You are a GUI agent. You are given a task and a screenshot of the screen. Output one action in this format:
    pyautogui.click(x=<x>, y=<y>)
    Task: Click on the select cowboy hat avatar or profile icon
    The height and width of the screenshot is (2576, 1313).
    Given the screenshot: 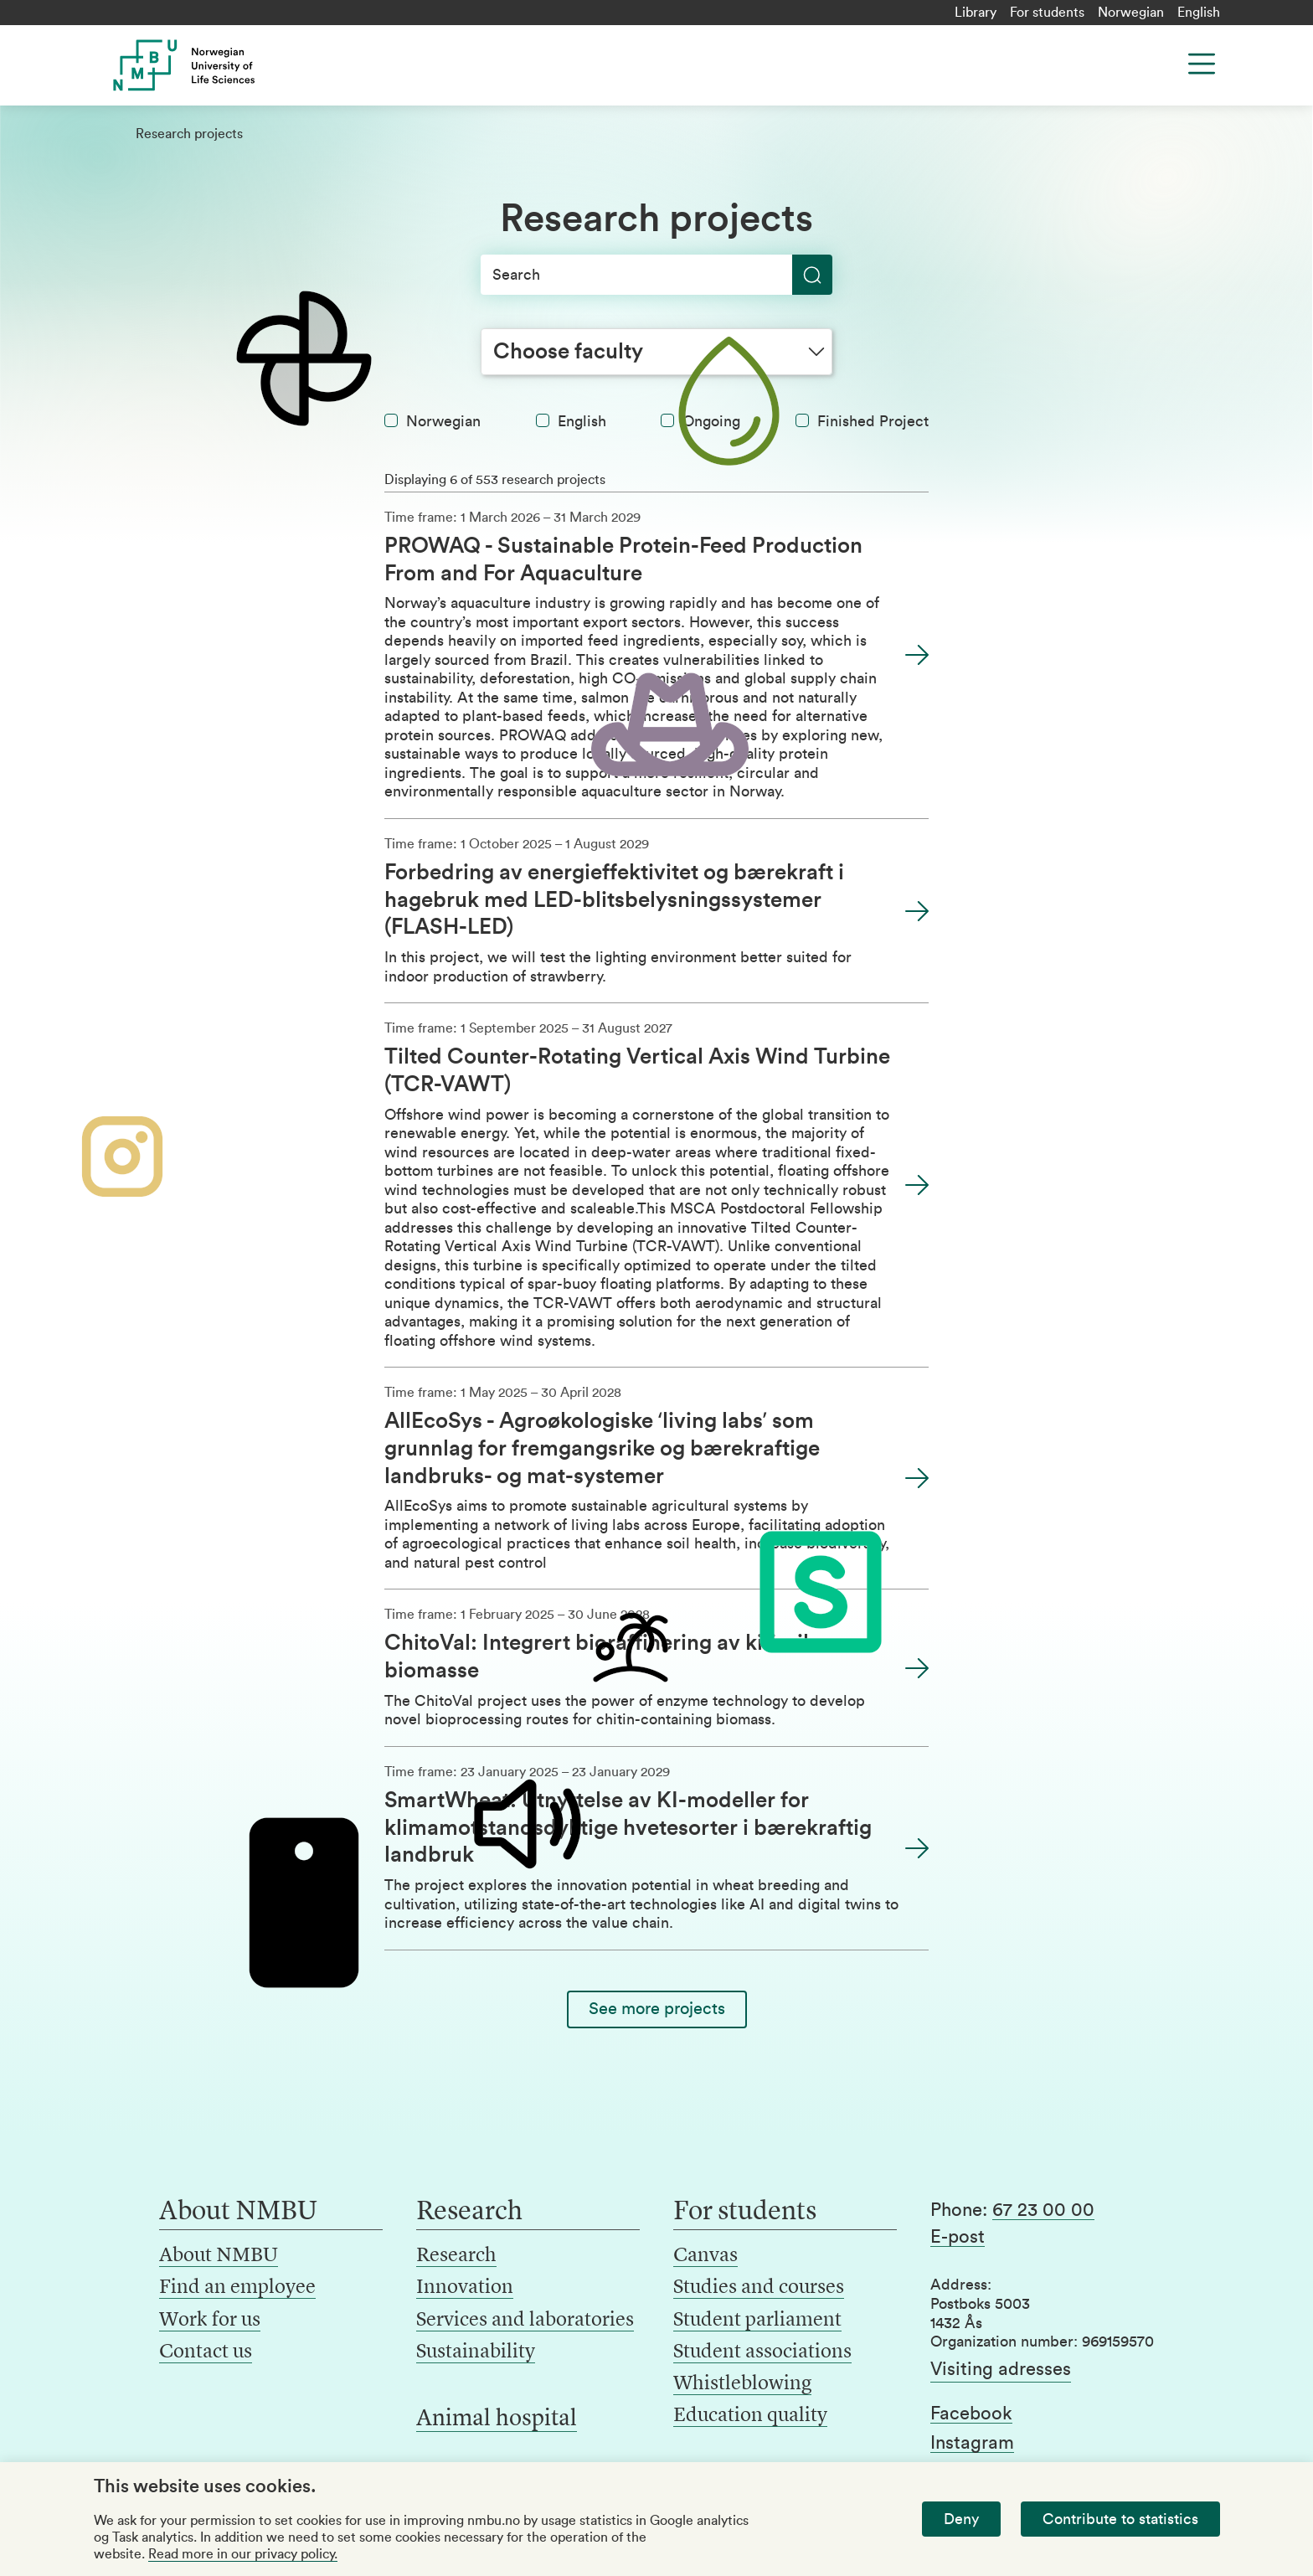 What is the action you would take?
    pyautogui.click(x=670, y=729)
    